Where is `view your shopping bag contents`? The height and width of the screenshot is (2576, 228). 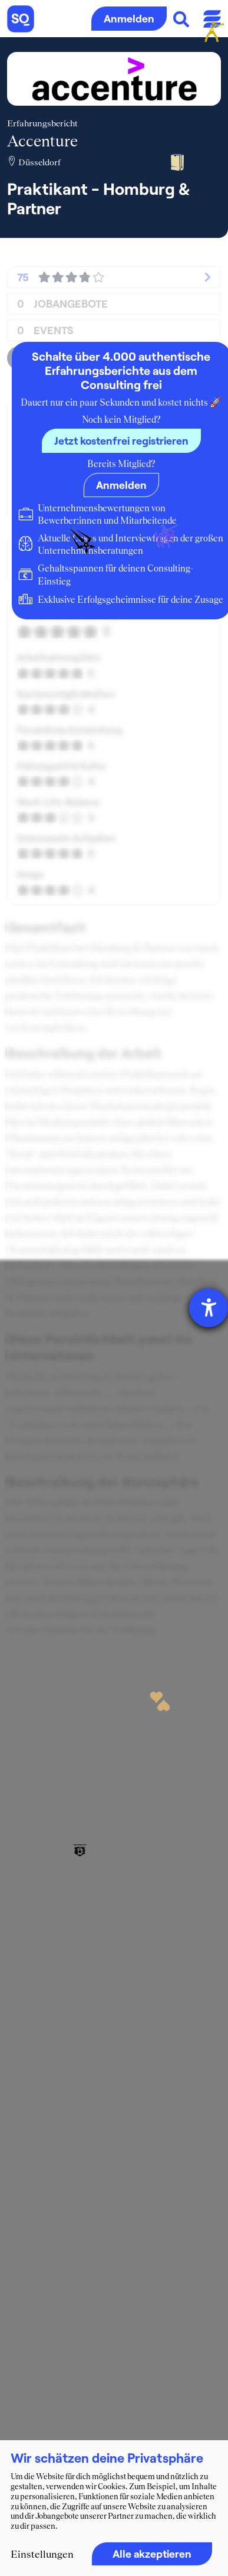 view your shopping bag contents is located at coordinates (177, 162).